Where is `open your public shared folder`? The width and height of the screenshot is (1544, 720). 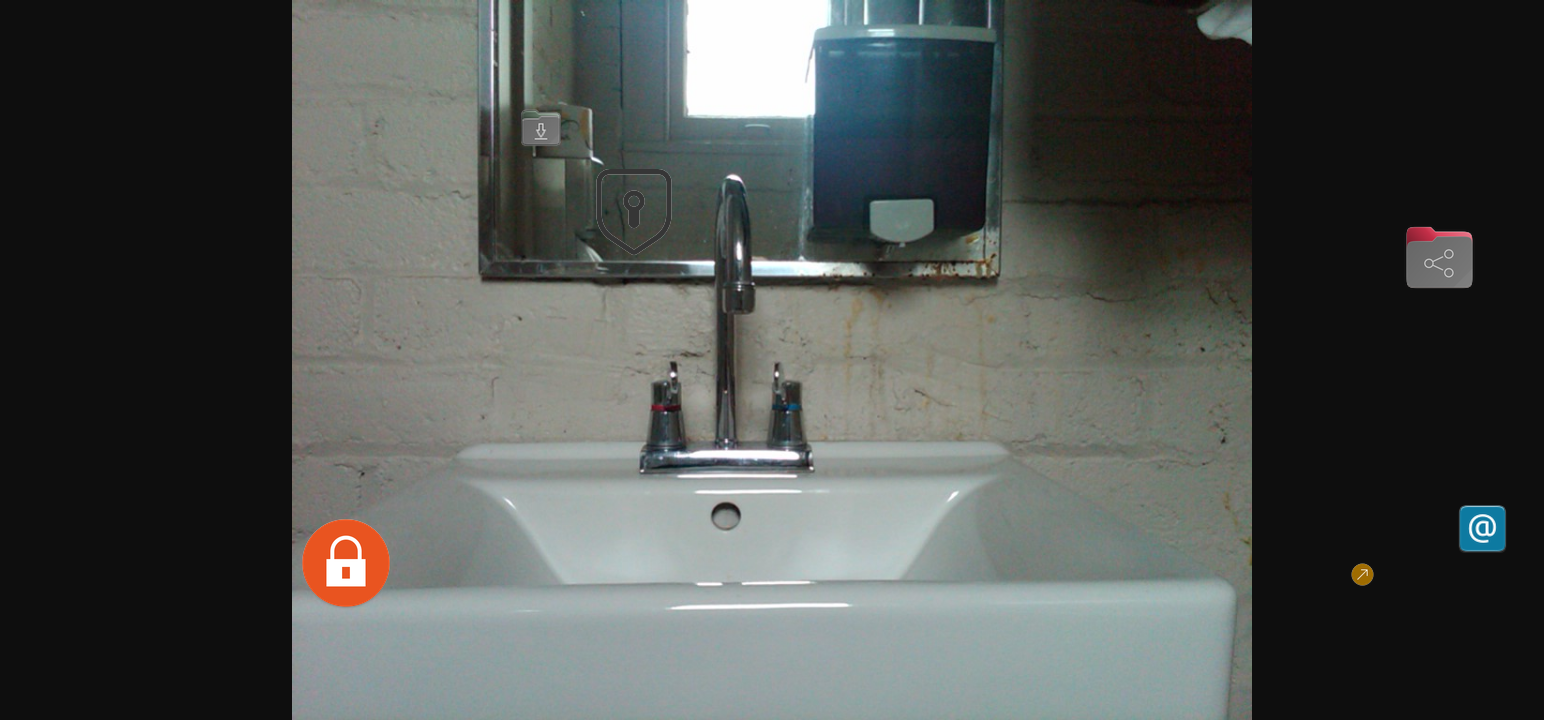 open your public shared folder is located at coordinates (1439, 257).